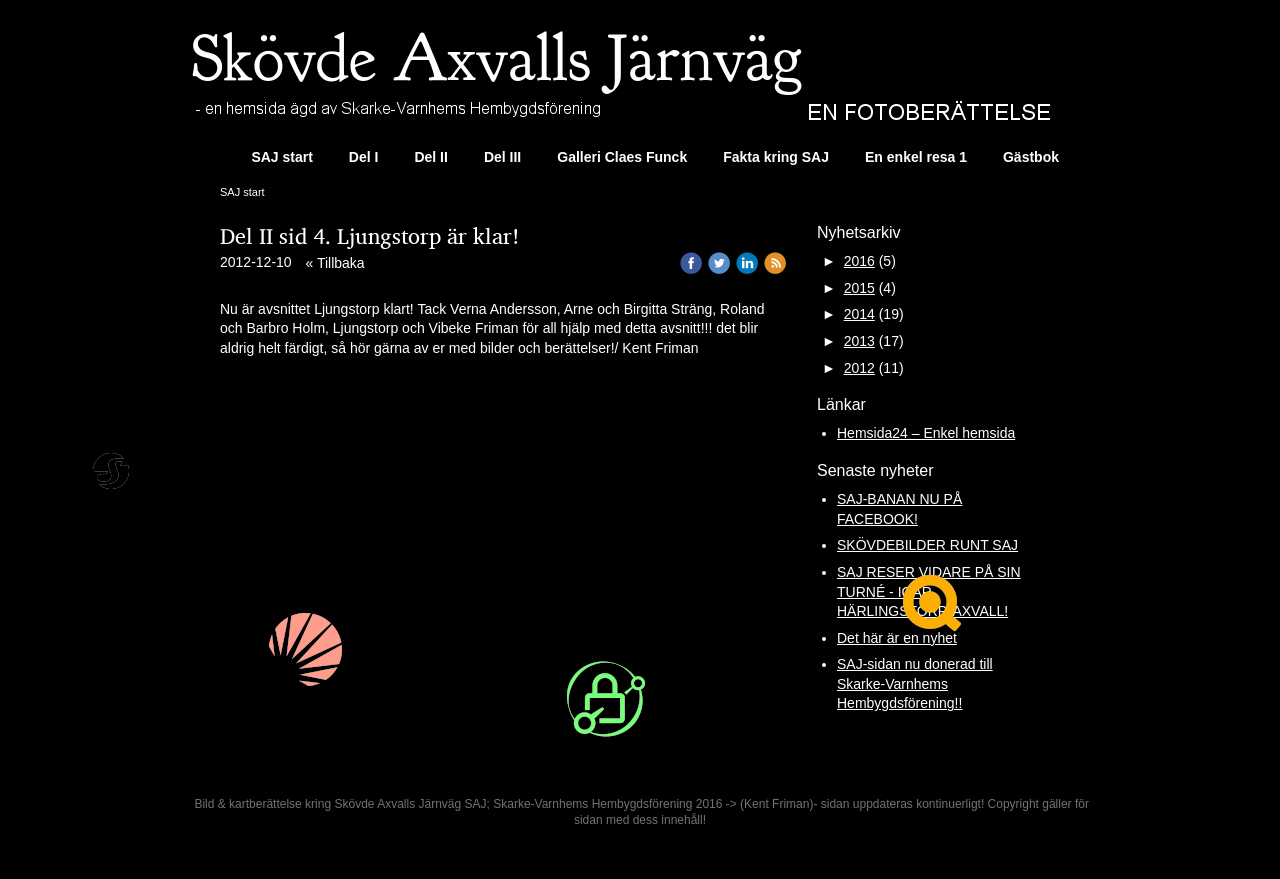  I want to click on caddy web server logo, so click(606, 699).